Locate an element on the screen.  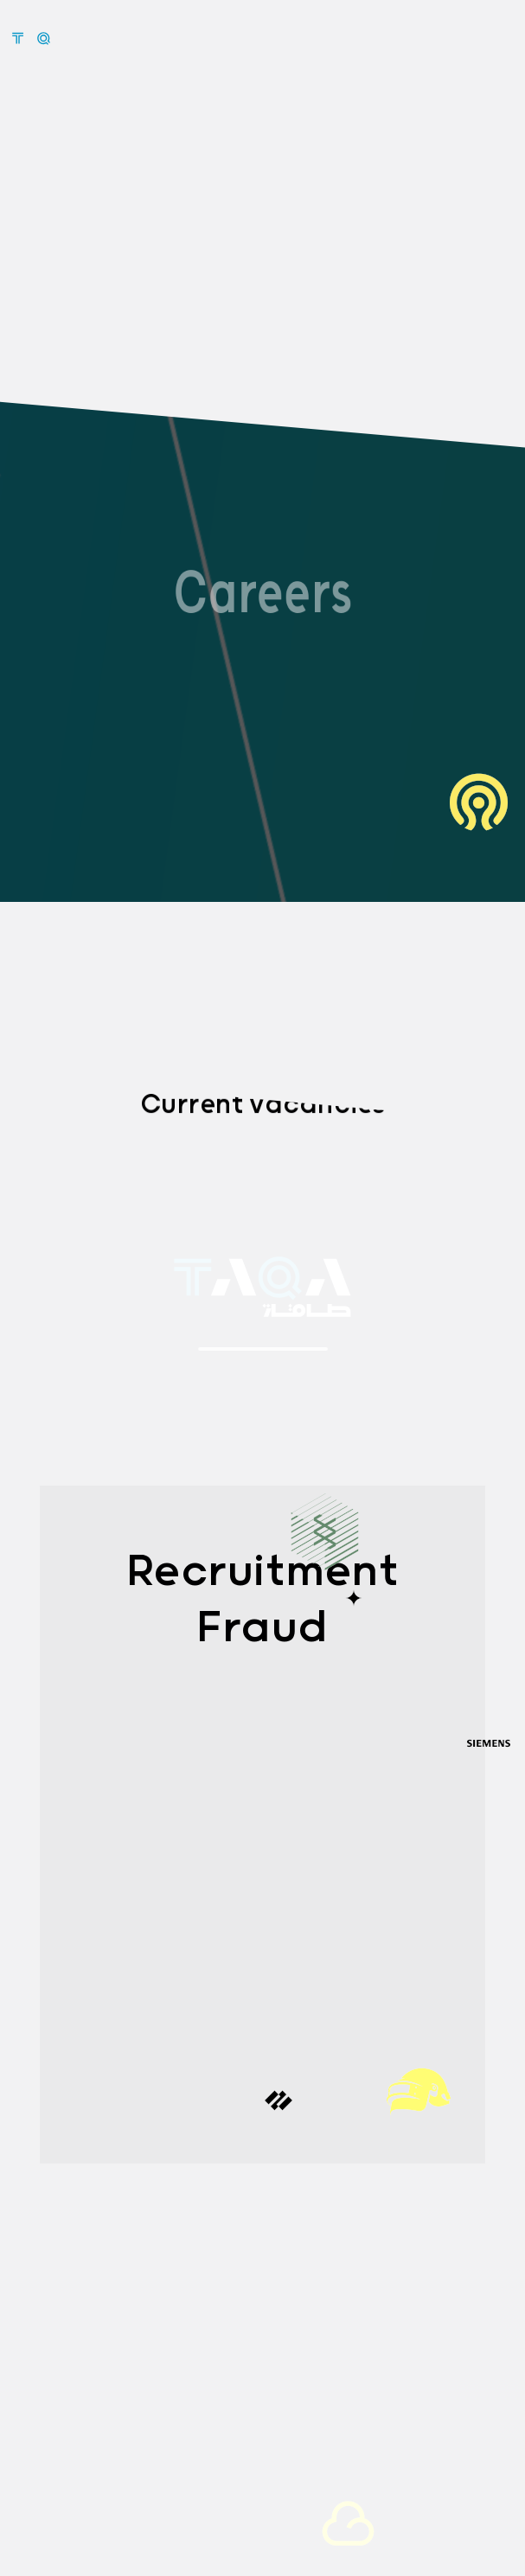
ceph distributed storage platform logo is located at coordinates (478, 802).